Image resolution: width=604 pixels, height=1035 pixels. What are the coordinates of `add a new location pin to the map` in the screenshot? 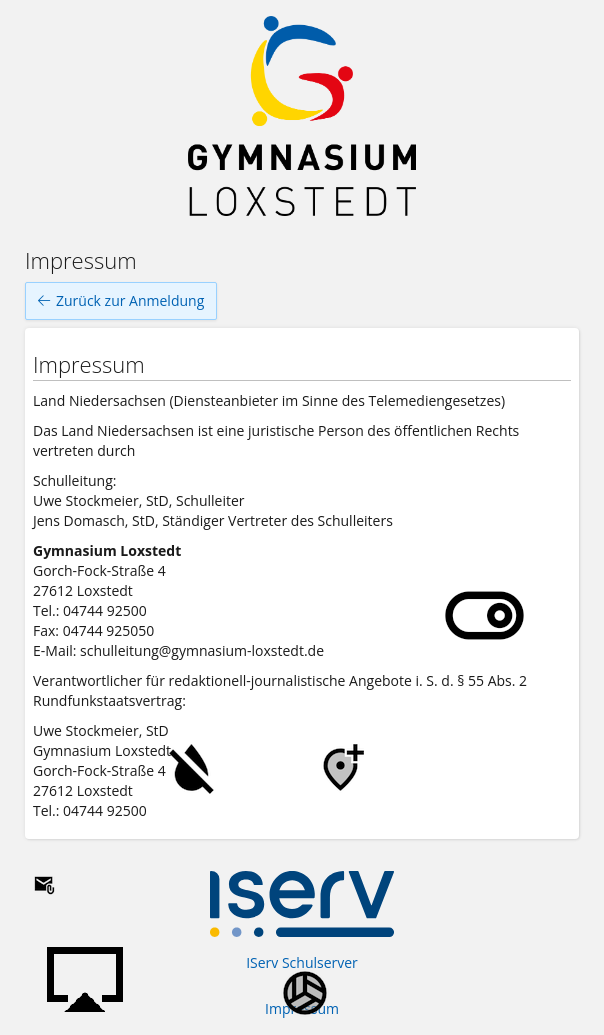 It's located at (340, 767).